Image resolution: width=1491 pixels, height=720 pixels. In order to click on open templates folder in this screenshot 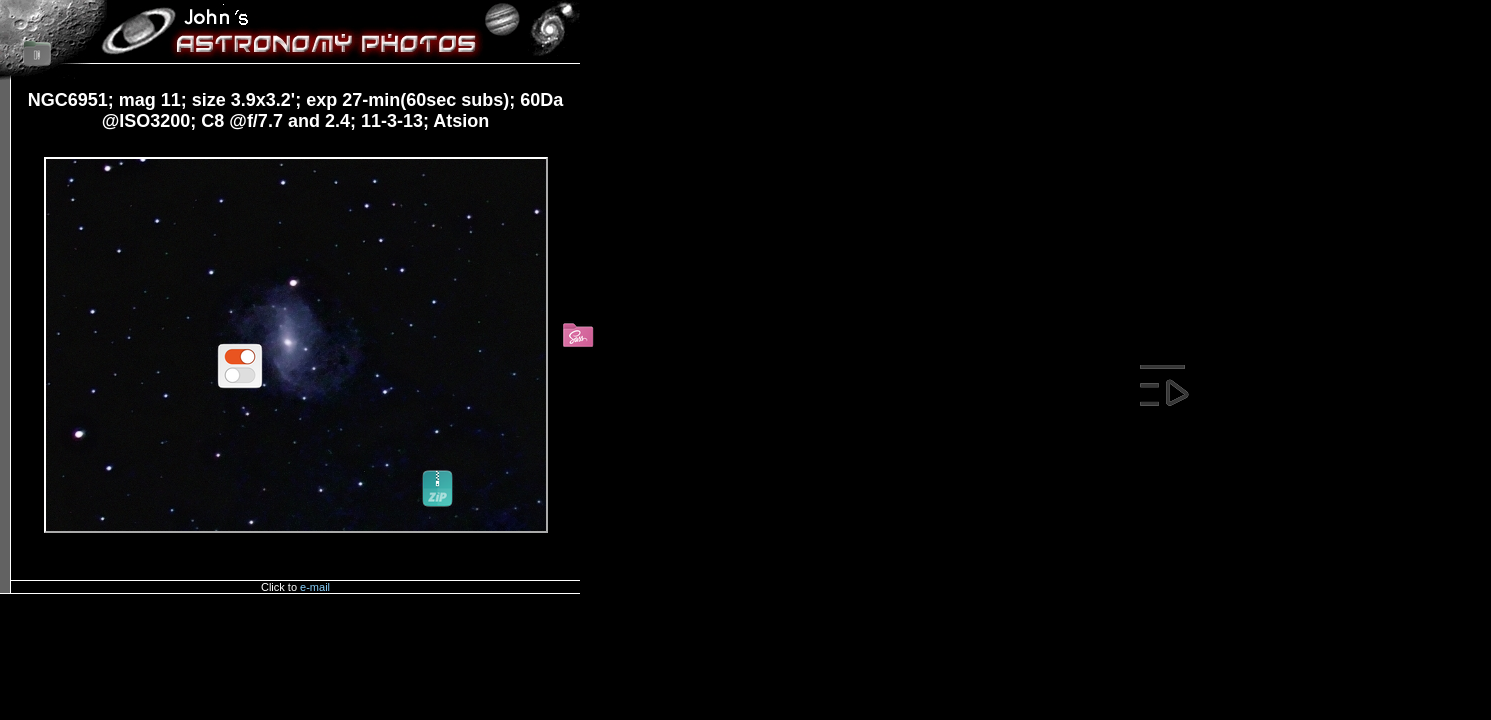, I will do `click(37, 53)`.